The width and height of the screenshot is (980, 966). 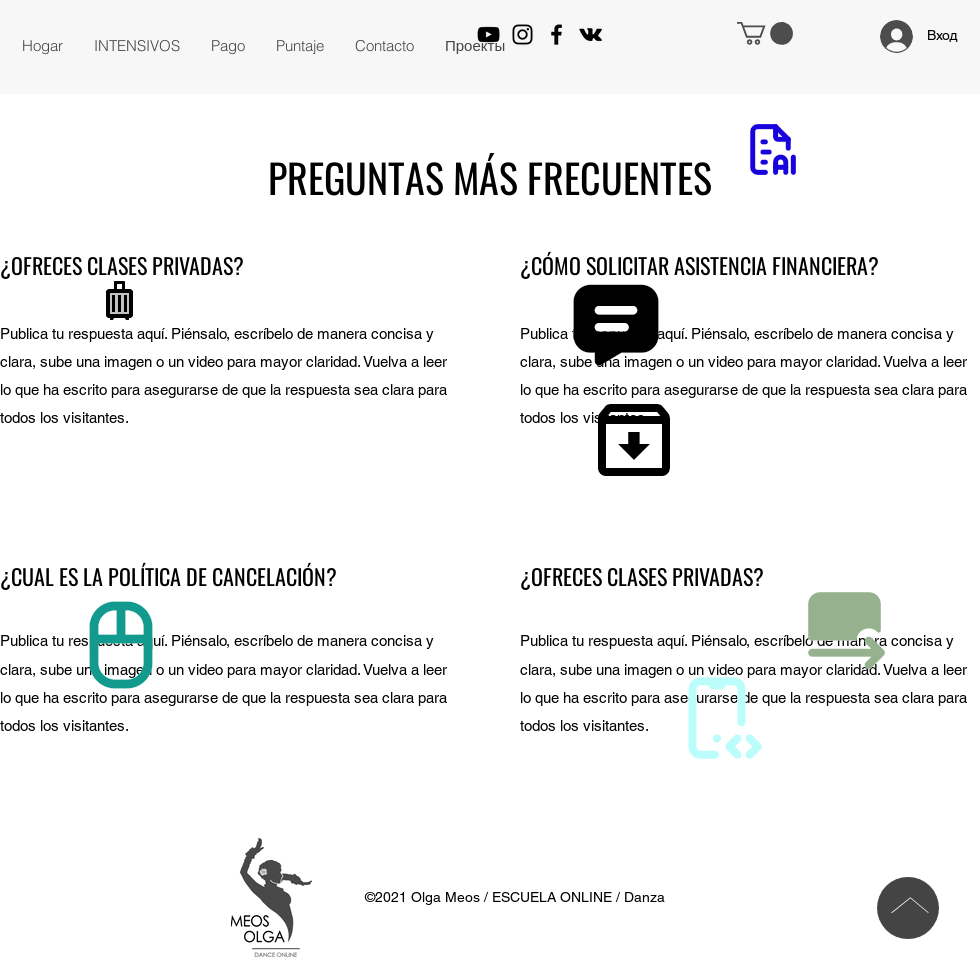 I want to click on manage travel or luggage details, so click(x=119, y=300).